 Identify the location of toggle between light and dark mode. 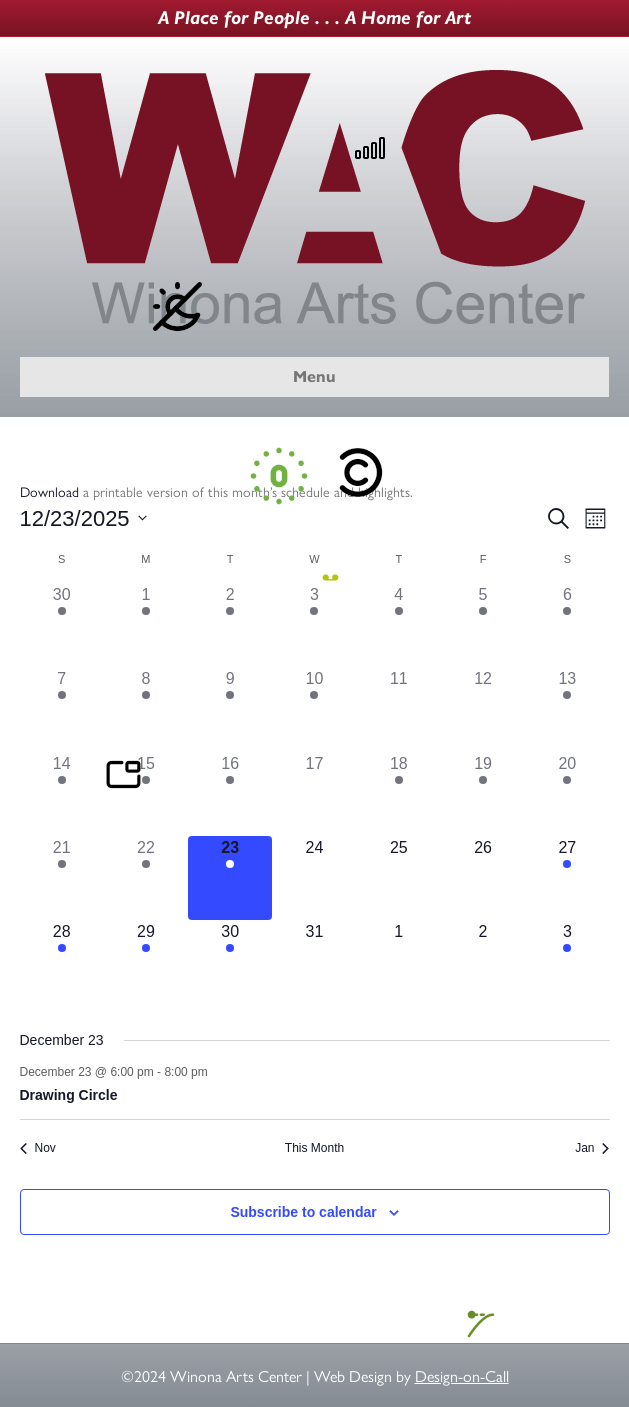
(177, 306).